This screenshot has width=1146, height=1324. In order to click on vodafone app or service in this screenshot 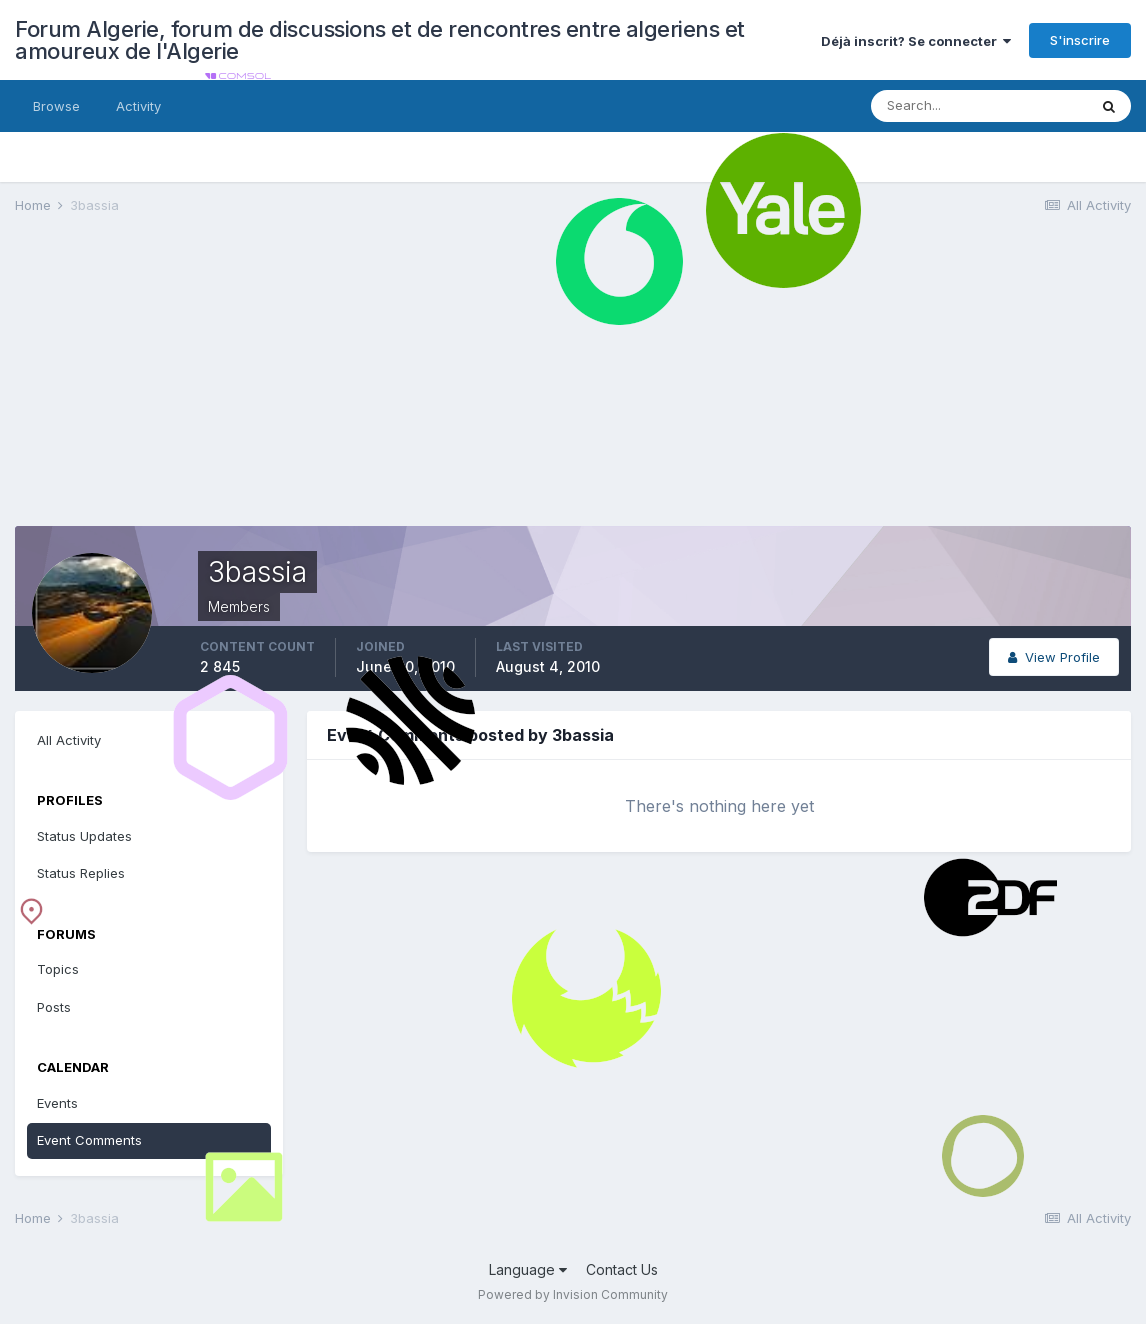, I will do `click(619, 261)`.